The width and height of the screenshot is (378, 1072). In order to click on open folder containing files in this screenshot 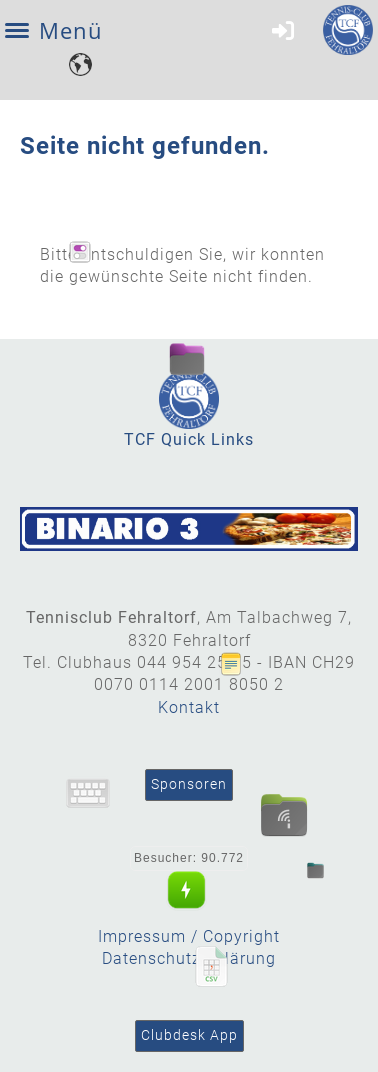, I will do `click(187, 359)`.